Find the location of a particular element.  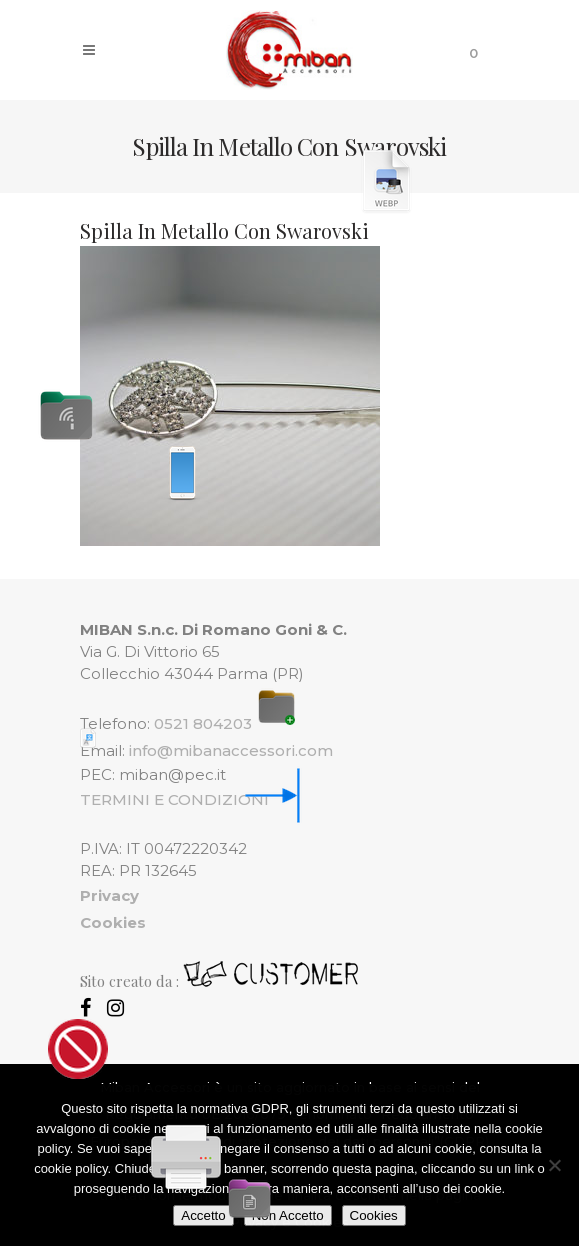

print the current document is located at coordinates (186, 1157).